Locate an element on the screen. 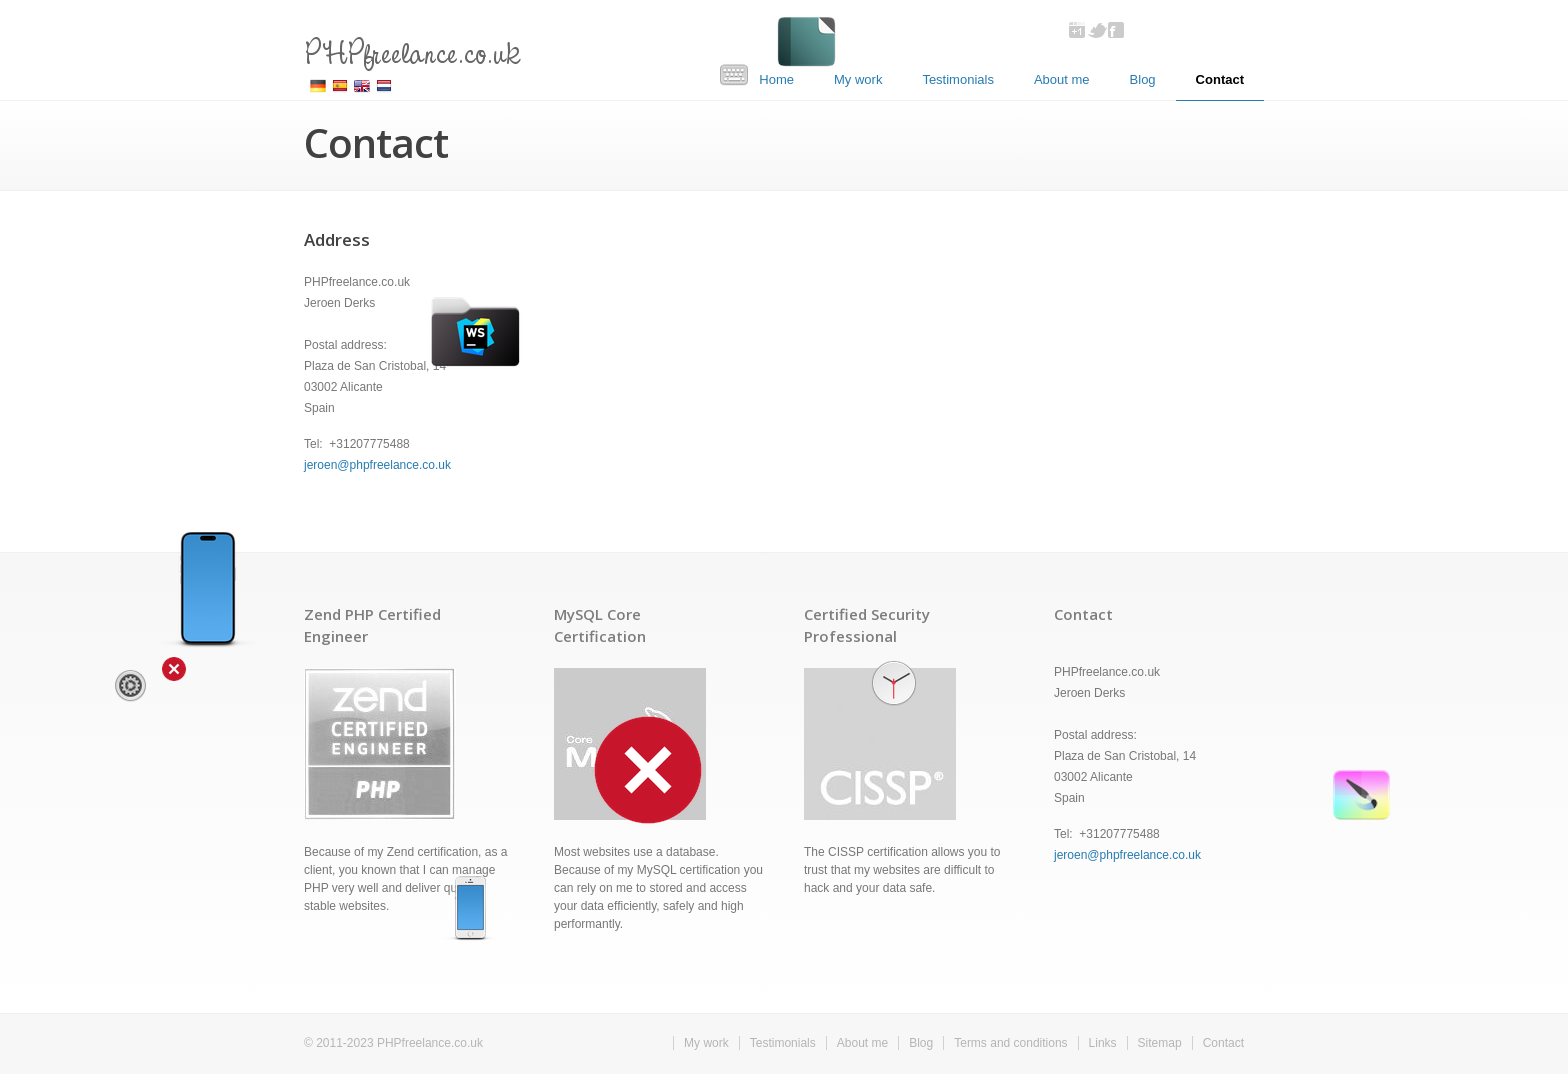 Image resolution: width=1568 pixels, height=1092 pixels. open keyboard settings is located at coordinates (734, 75).